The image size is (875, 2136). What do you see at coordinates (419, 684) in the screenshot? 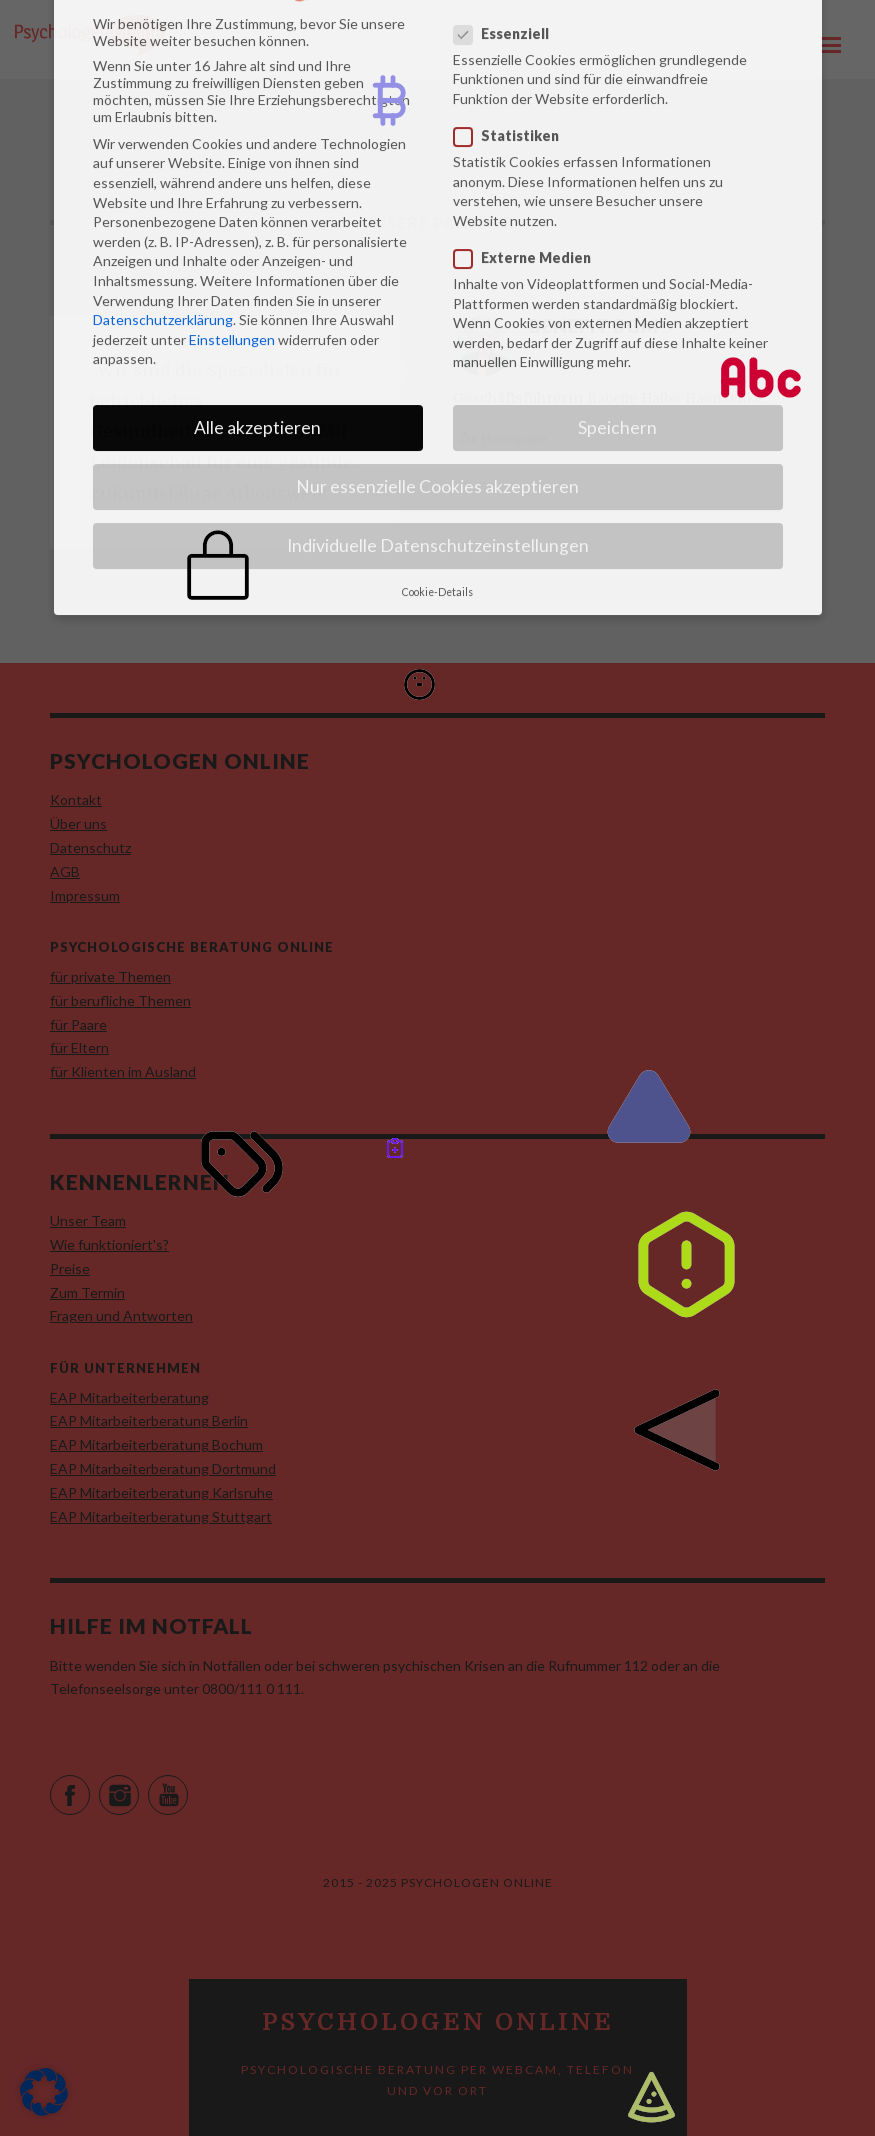
I see `indicates looking up or searching for information` at bounding box center [419, 684].